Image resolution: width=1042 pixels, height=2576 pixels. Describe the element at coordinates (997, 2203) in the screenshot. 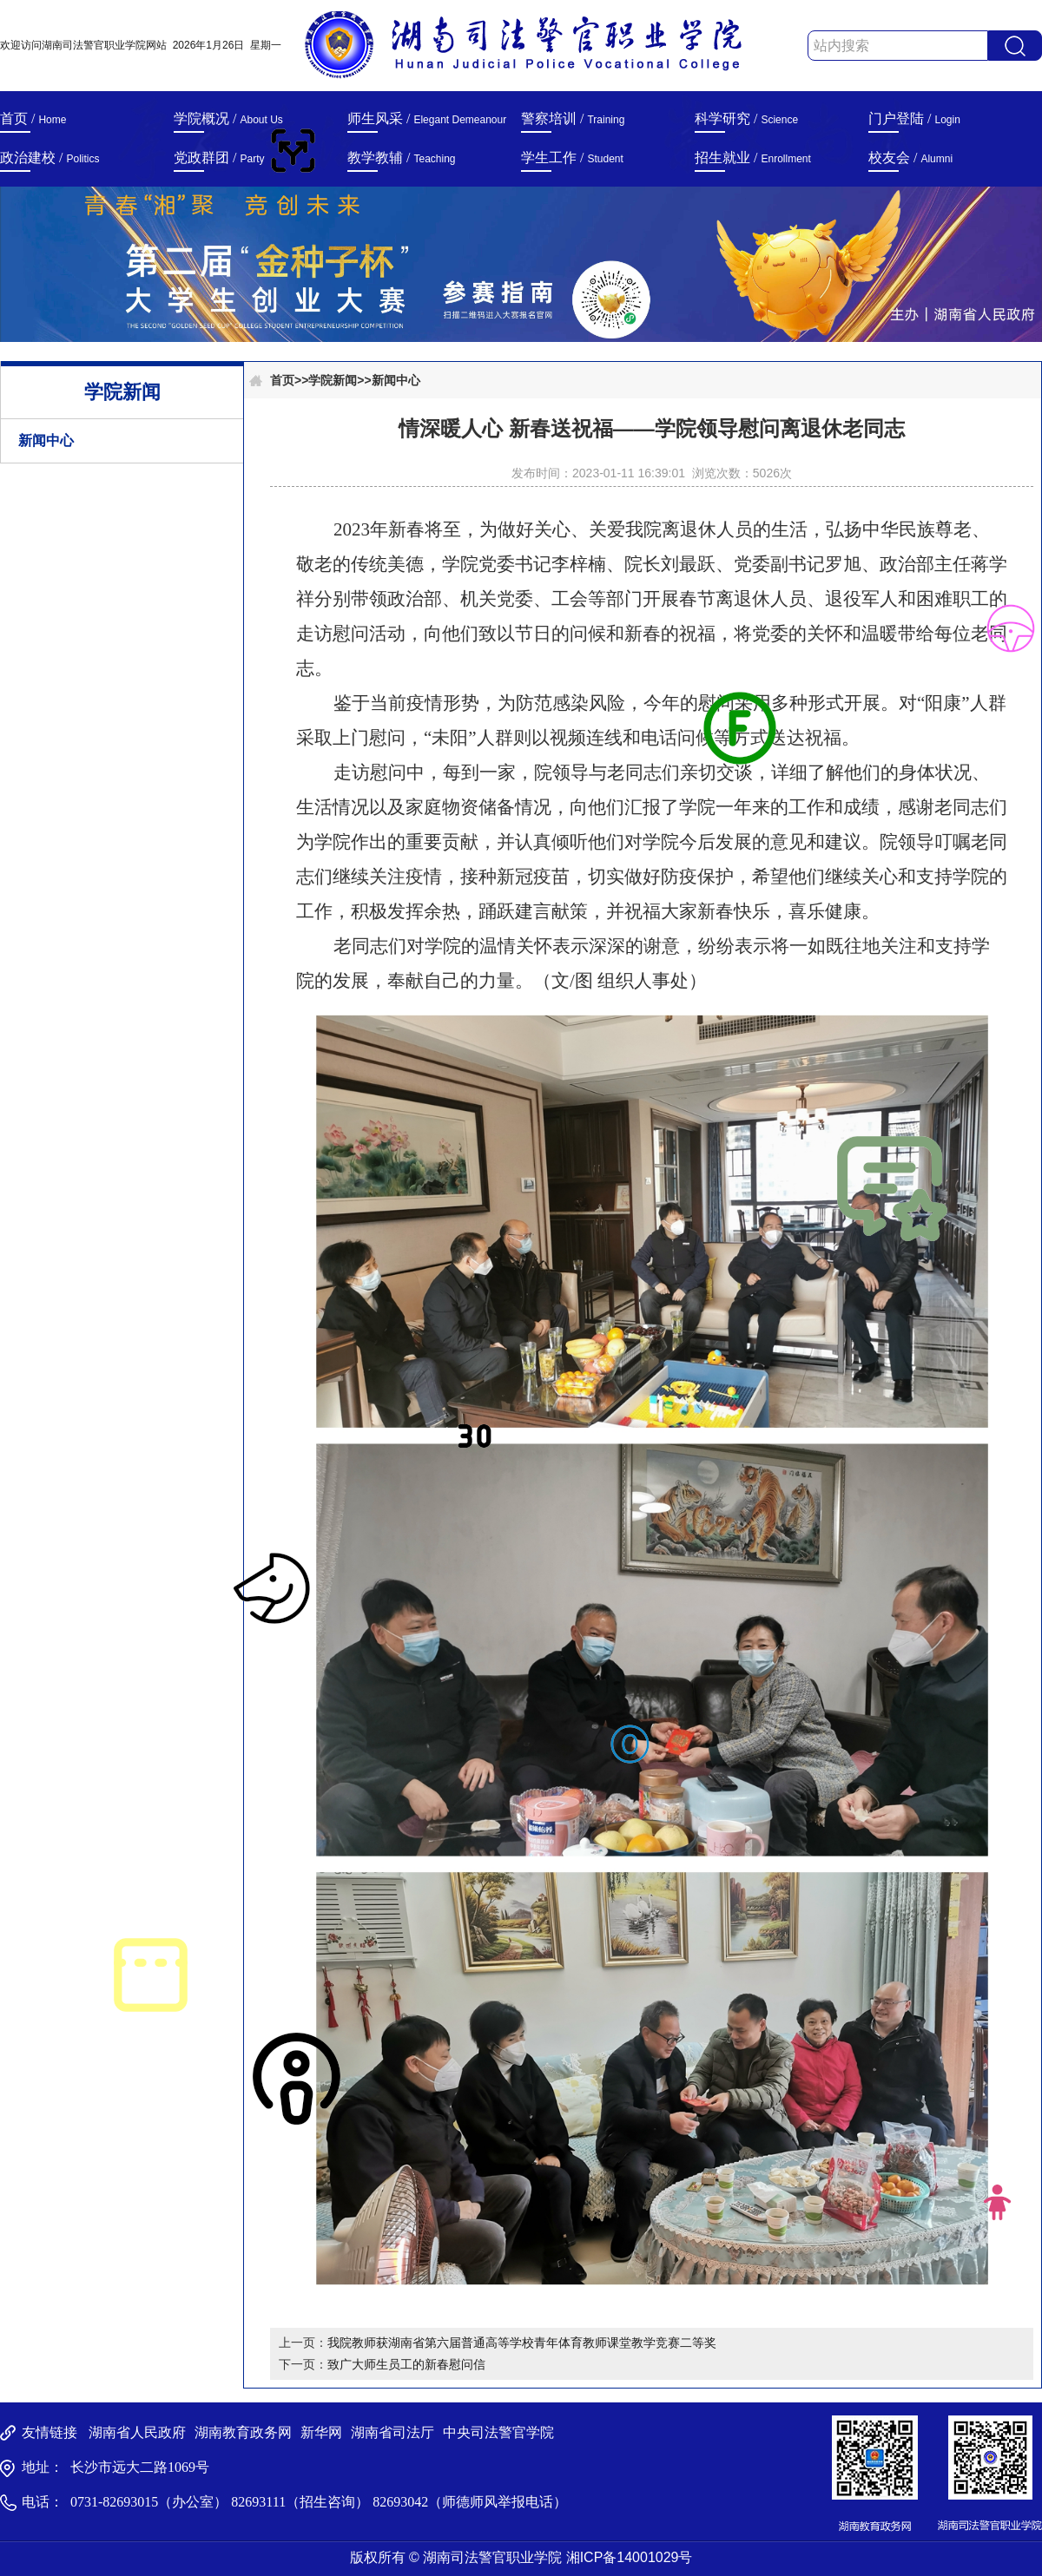

I see `indicates women's restroom or facilities` at that location.